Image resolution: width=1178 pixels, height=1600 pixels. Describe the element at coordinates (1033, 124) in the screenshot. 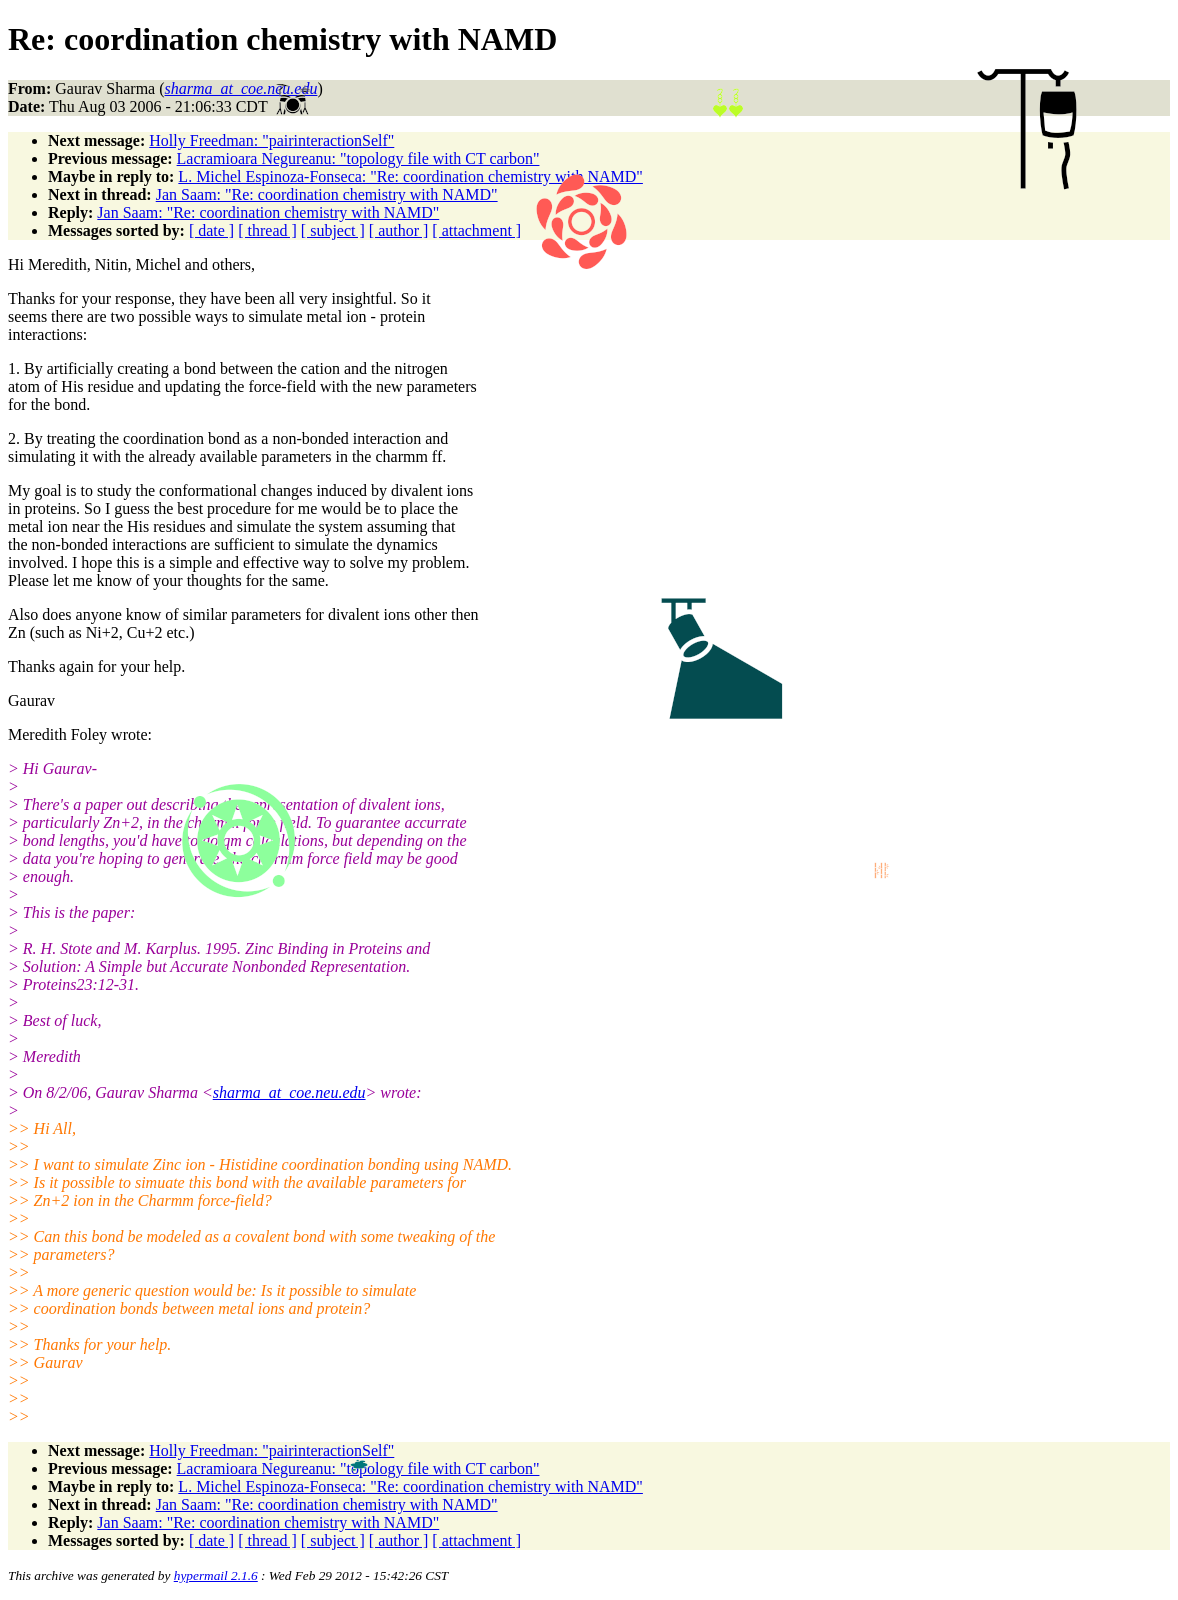

I see `access medical or health-related features` at that location.